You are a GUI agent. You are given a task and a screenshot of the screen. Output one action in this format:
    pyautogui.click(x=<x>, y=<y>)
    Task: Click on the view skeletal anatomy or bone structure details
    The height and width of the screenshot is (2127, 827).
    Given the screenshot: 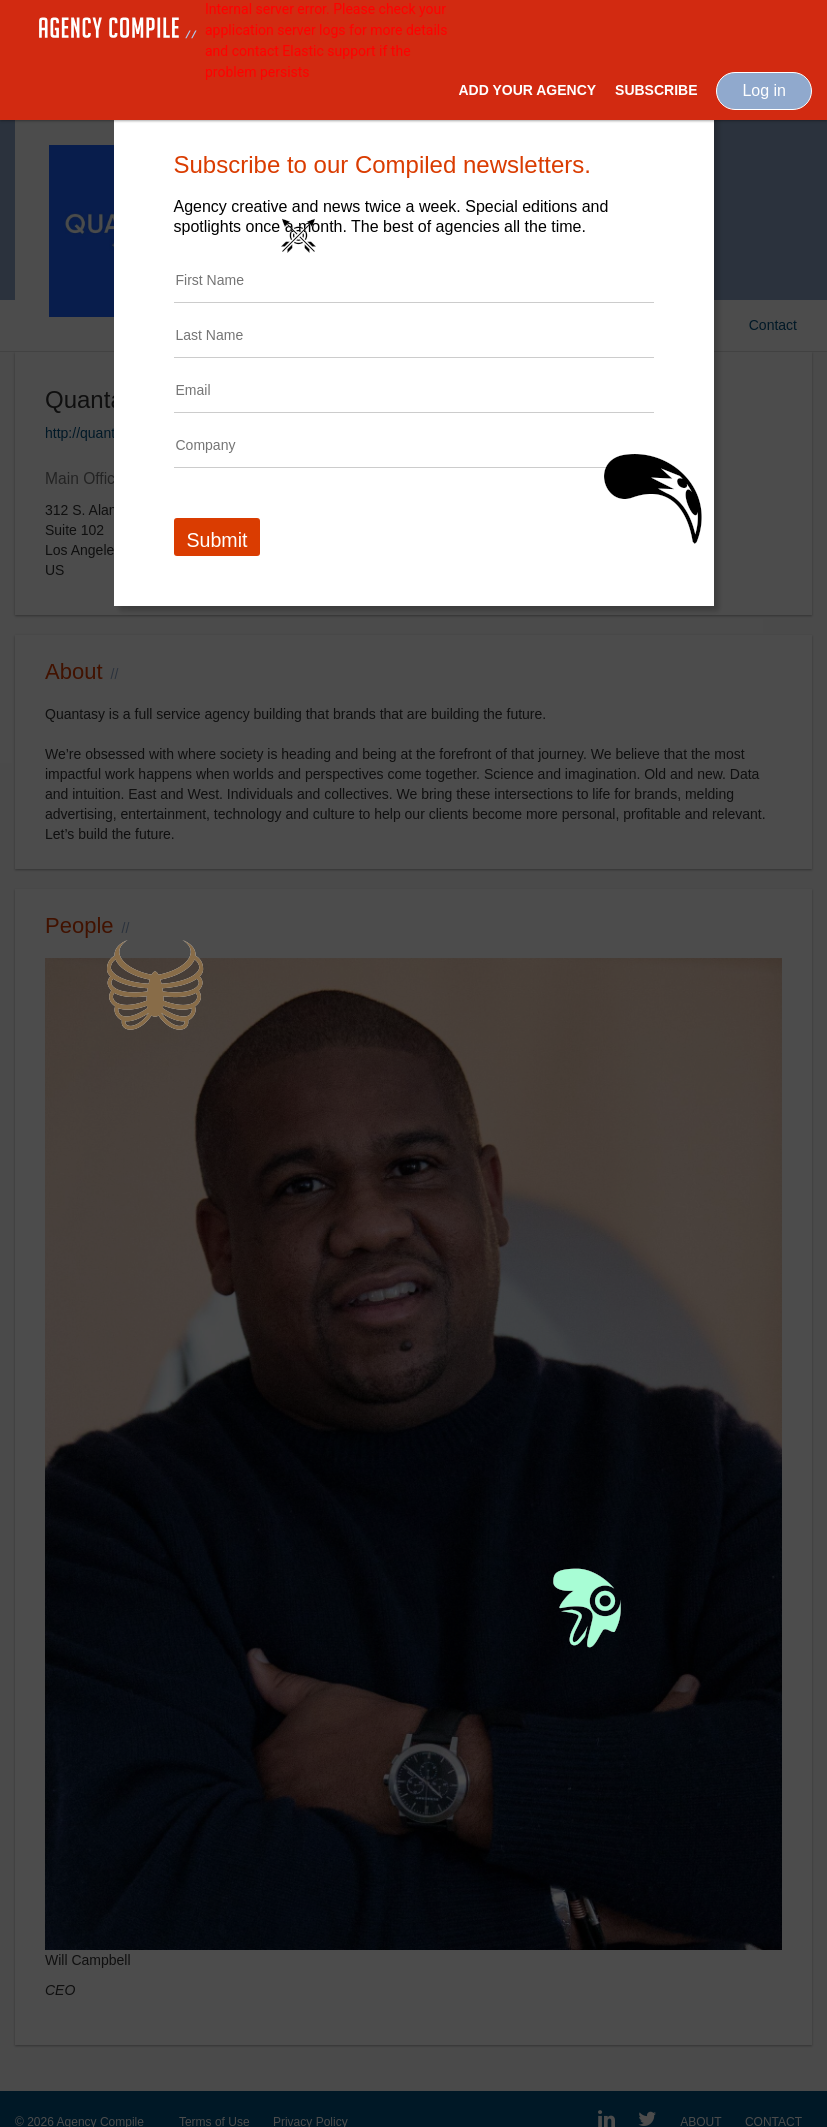 What is the action you would take?
    pyautogui.click(x=155, y=987)
    